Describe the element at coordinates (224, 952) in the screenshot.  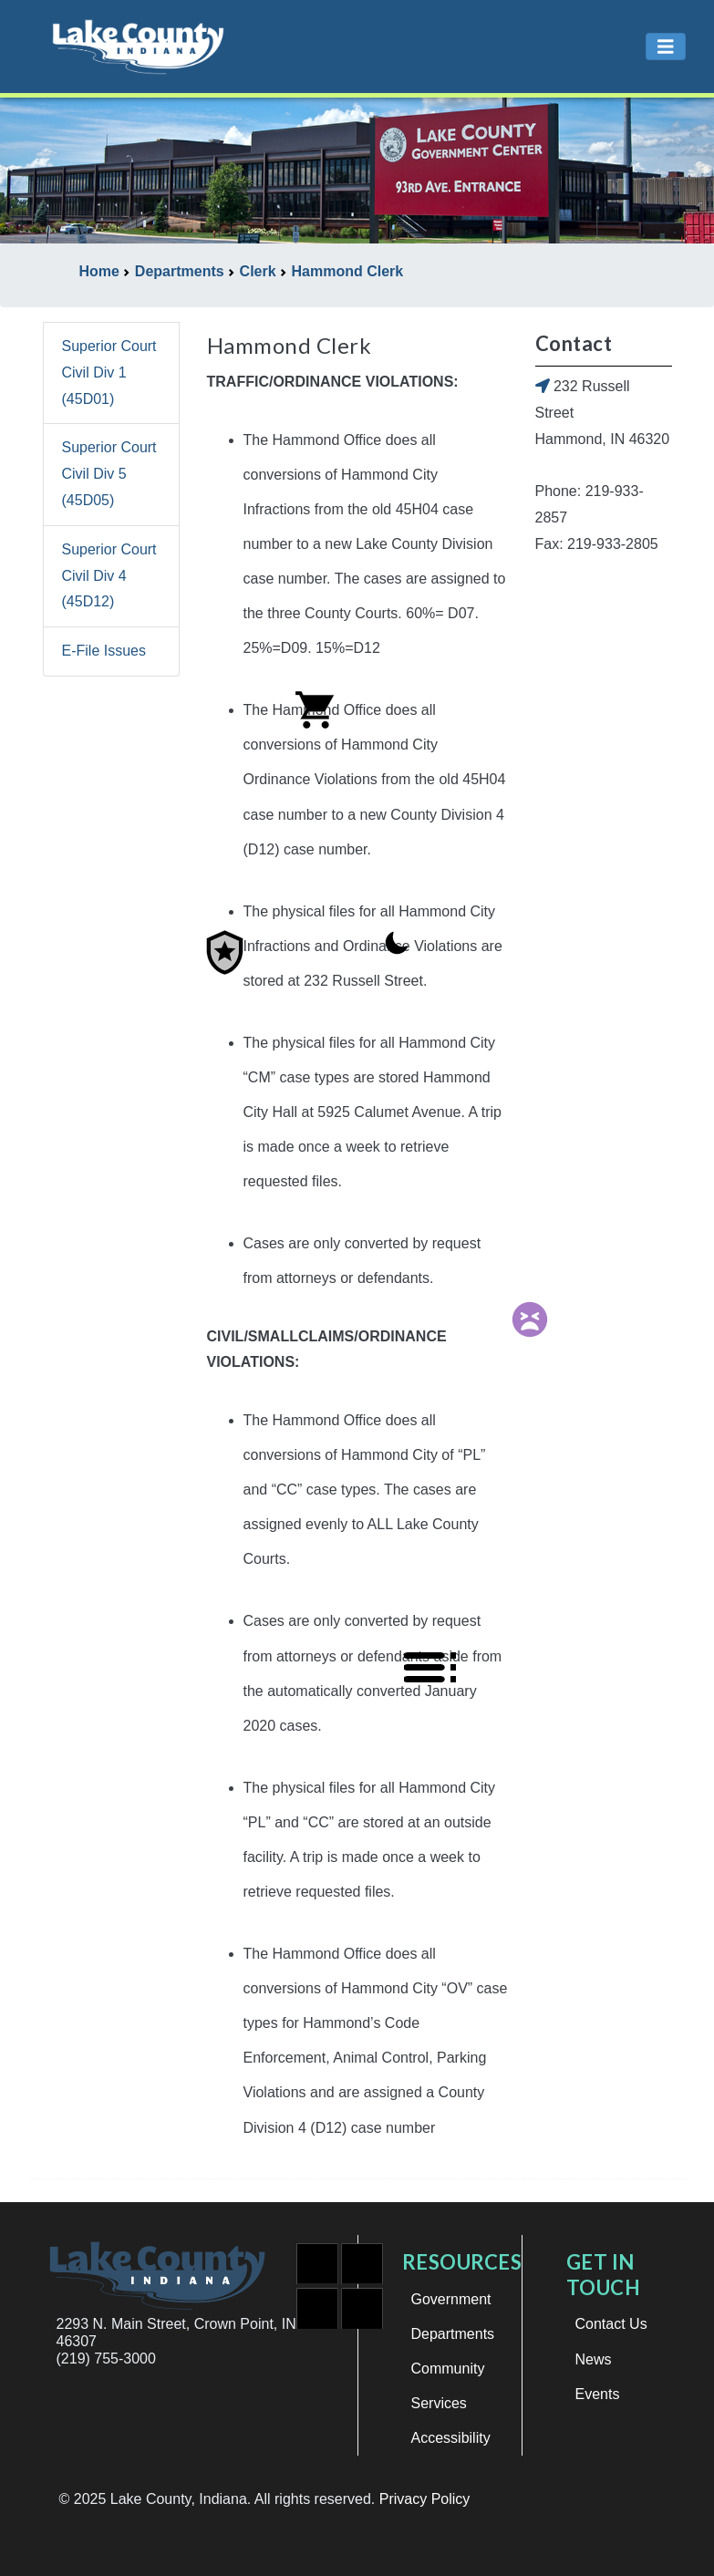
I see `access local police or emergency services` at that location.